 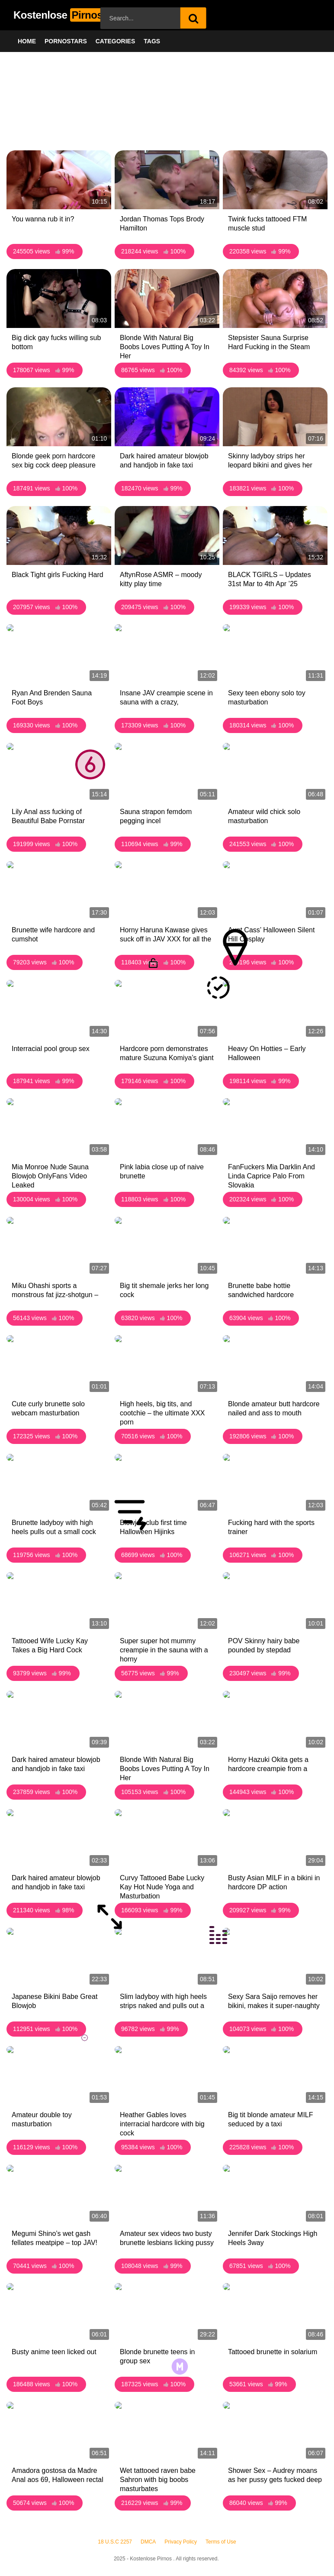 What do you see at coordinates (235, 946) in the screenshot?
I see `browse dessert or ice cream options` at bounding box center [235, 946].